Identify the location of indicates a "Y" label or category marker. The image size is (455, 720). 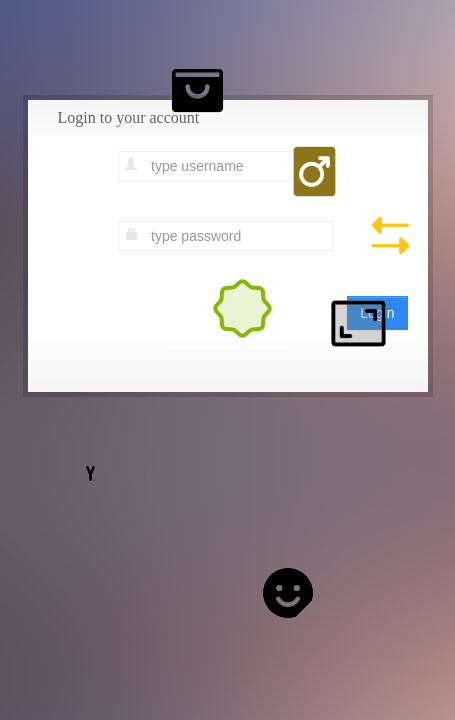
(90, 473).